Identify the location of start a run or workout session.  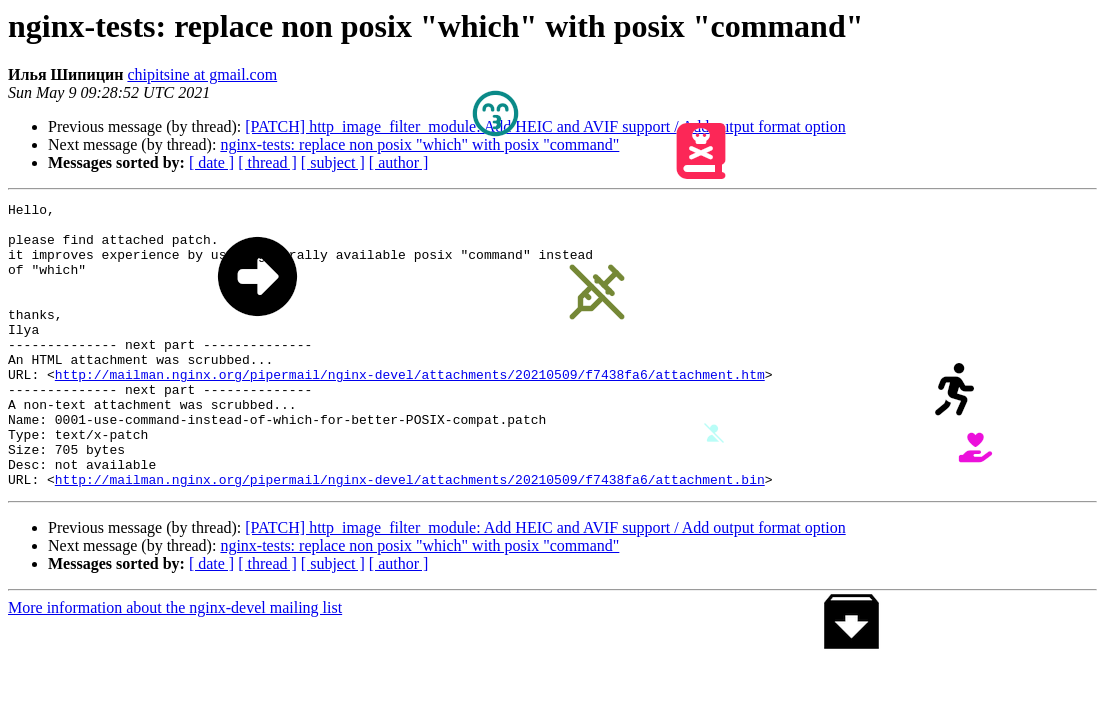
(956, 390).